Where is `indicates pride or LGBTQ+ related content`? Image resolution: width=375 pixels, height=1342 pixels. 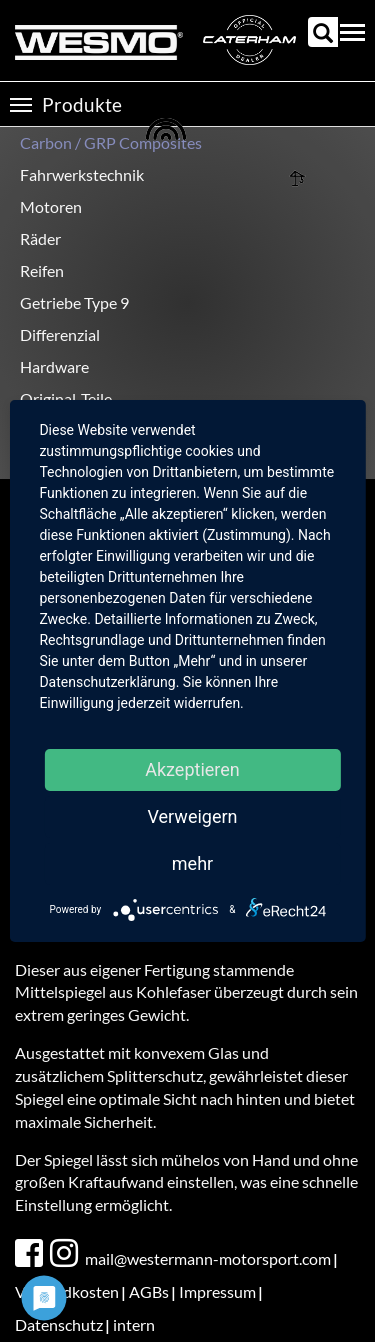
indicates pride or LGBTQ+ related content is located at coordinates (166, 129).